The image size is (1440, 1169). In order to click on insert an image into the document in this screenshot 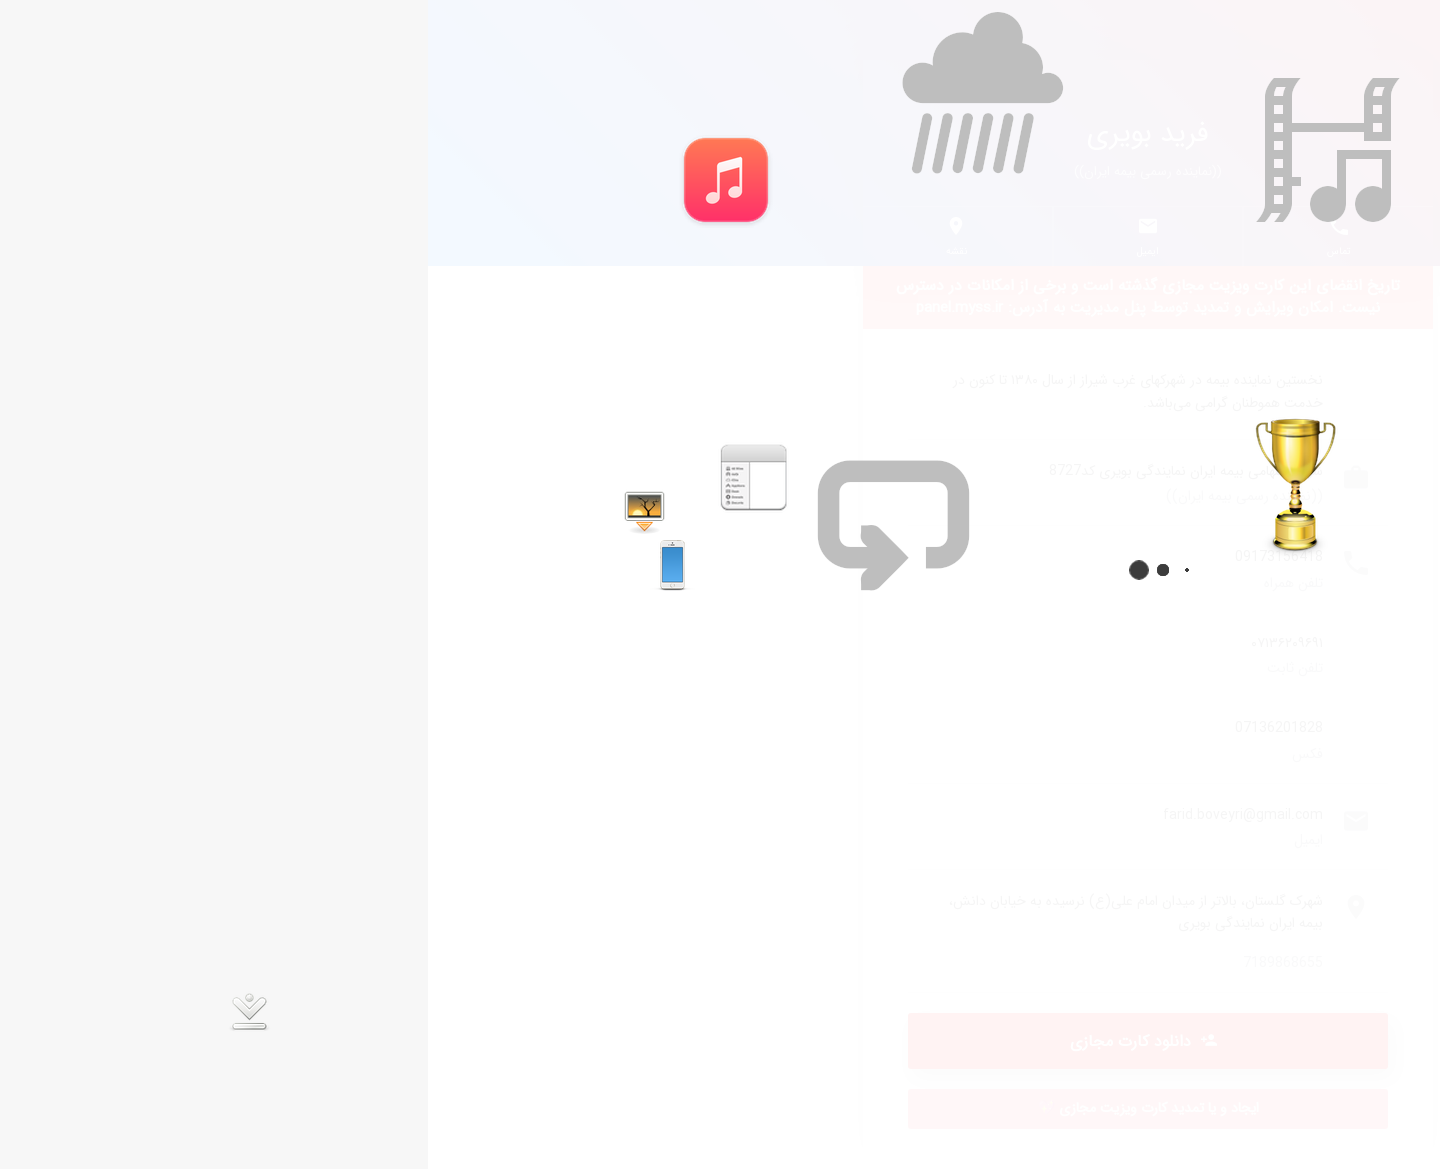, I will do `click(644, 511)`.